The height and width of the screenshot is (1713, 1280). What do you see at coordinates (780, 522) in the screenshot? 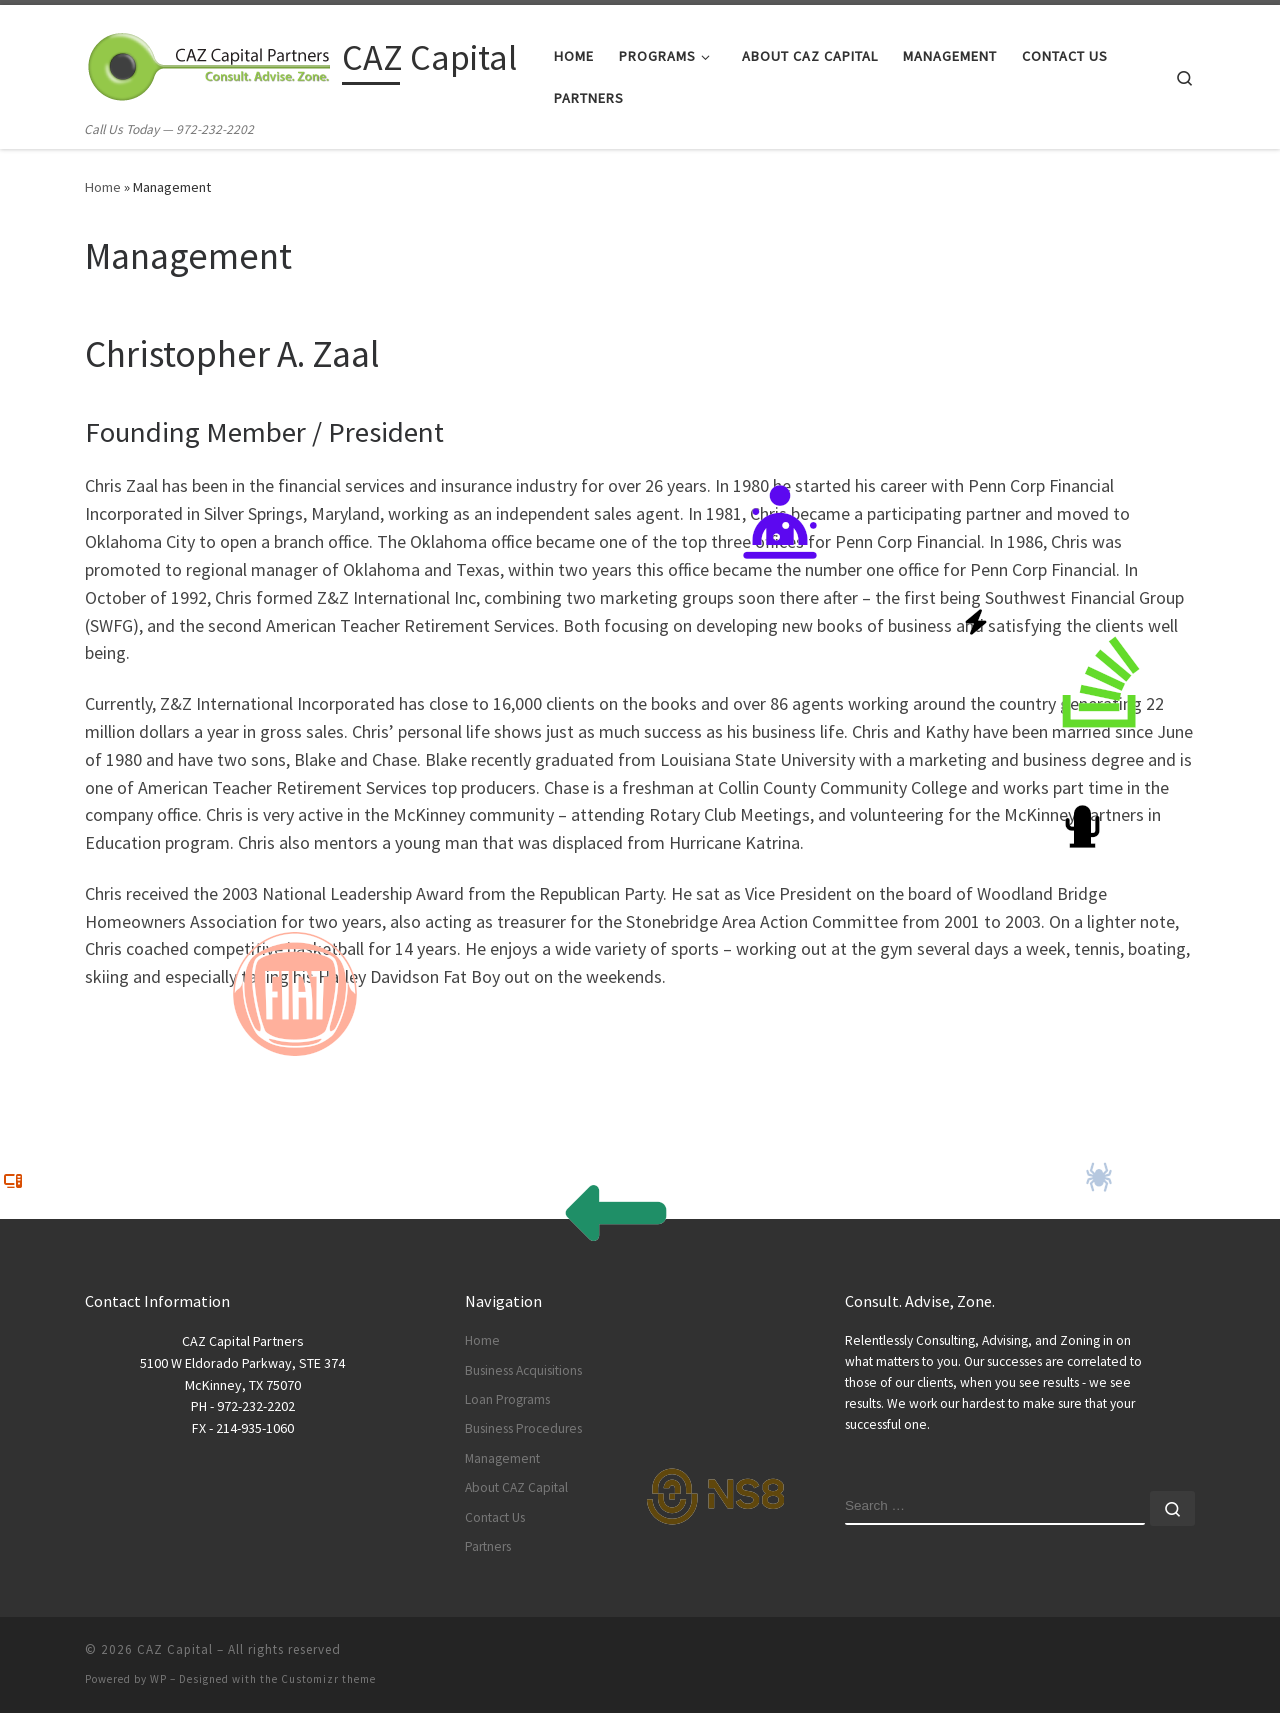
I see `view medical diagnoses or health records` at bounding box center [780, 522].